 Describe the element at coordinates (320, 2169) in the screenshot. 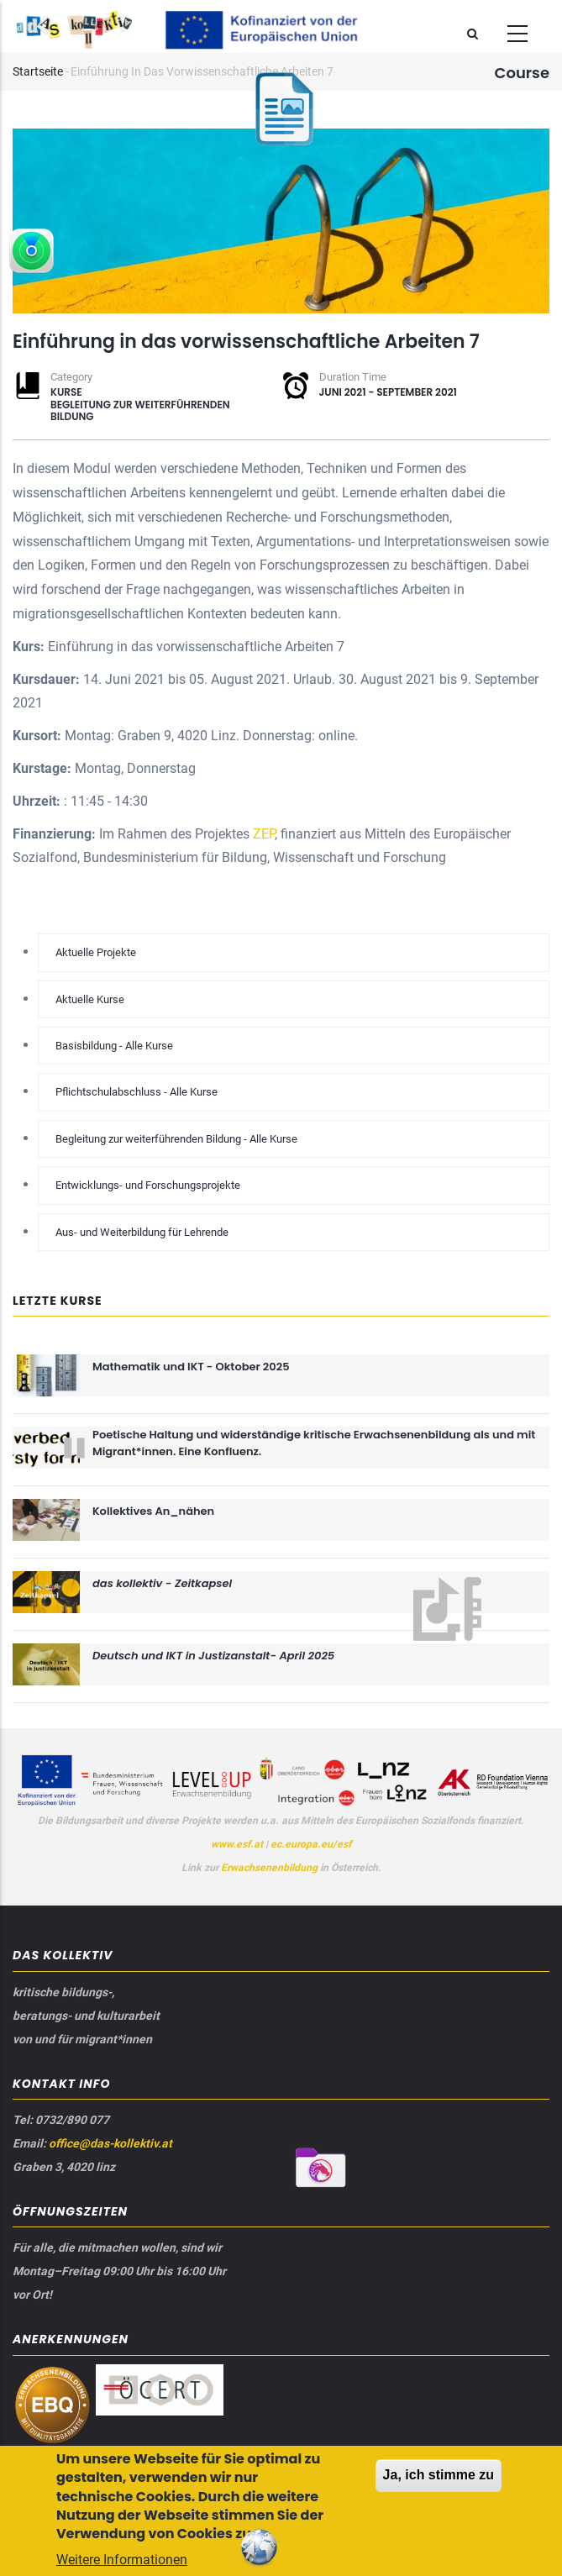

I see `open garuda linux system folder` at that location.